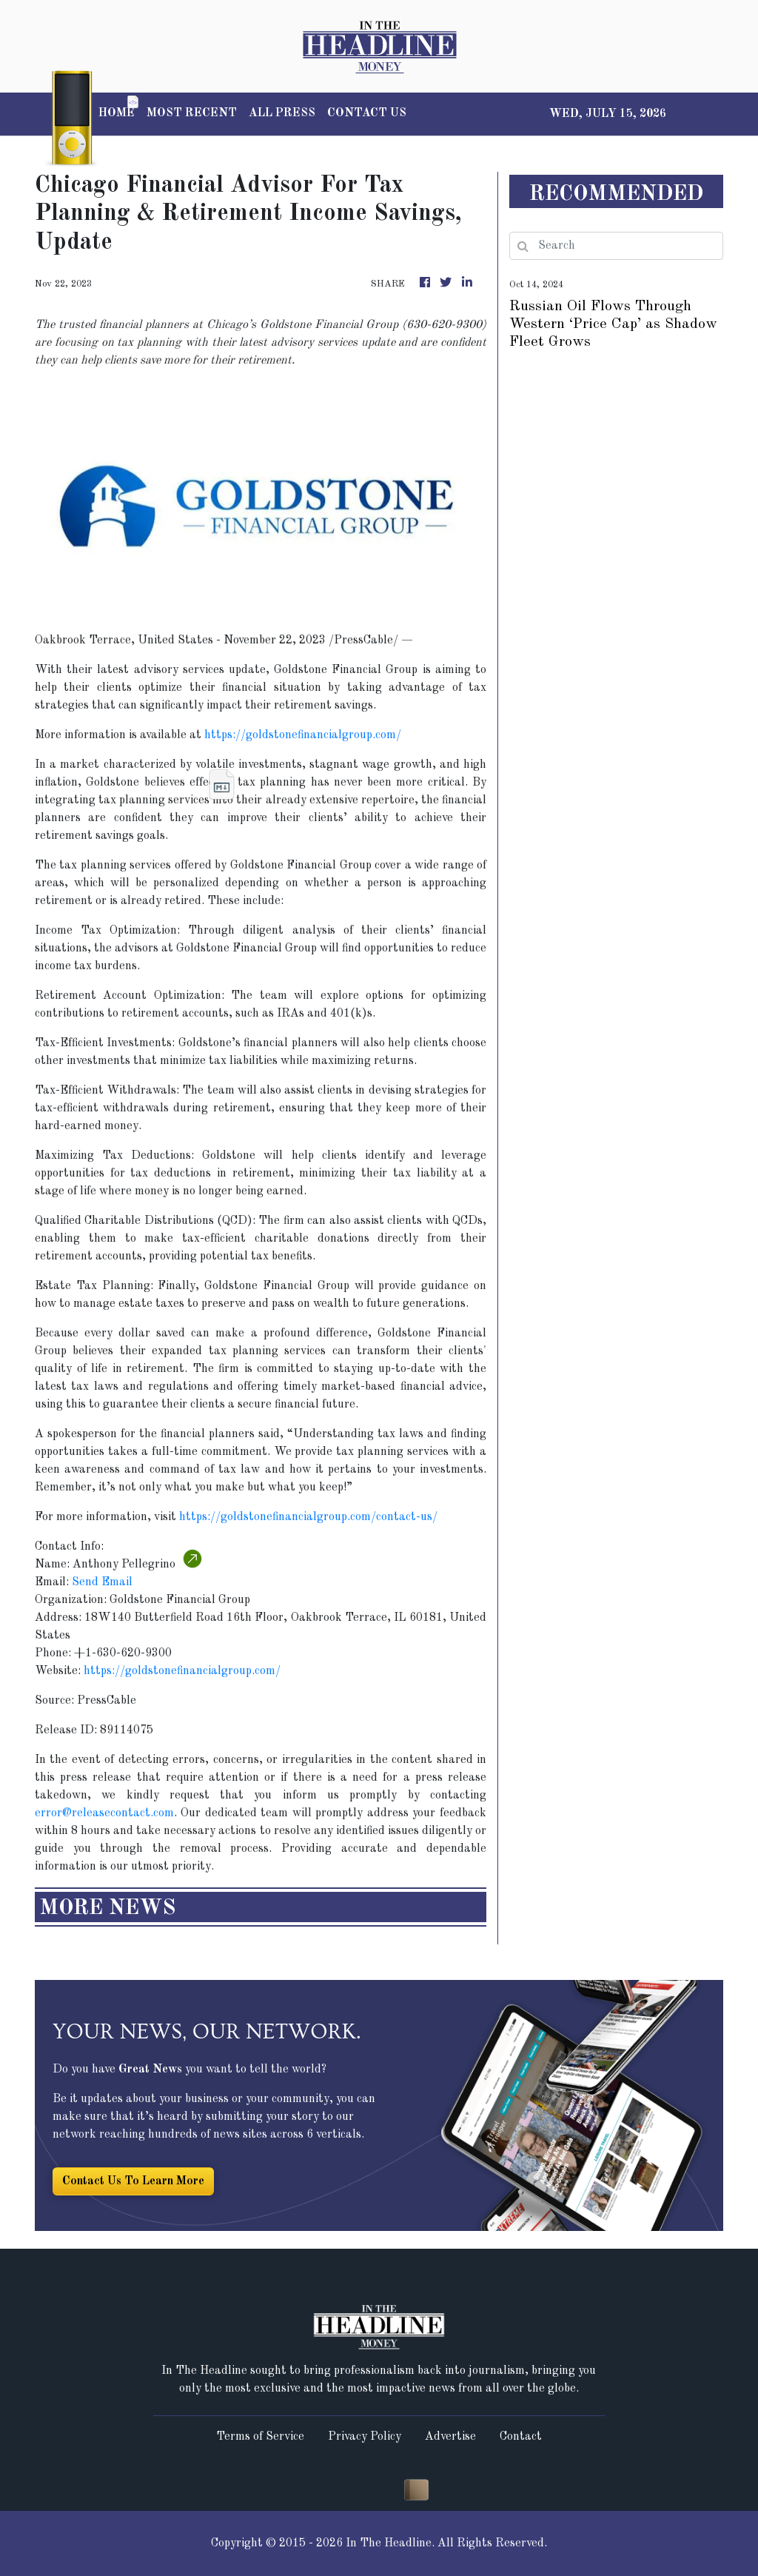 The width and height of the screenshot is (758, 2576). What do you see at coordinates (416, 2489) in the screenshot?
I see `access desktop folder` at bounding box center [416, 2489].